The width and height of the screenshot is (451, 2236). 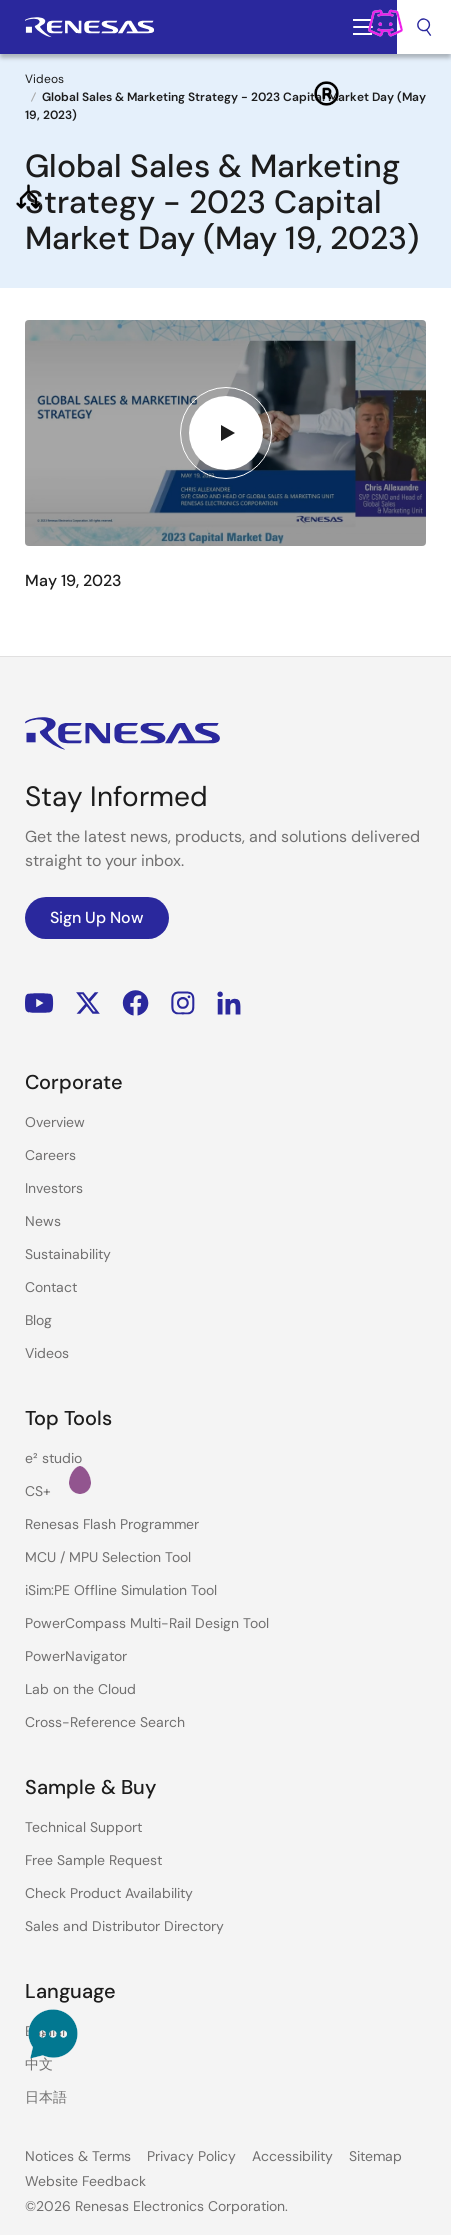 I want to click on open Discord, so click(x=385, y=22).